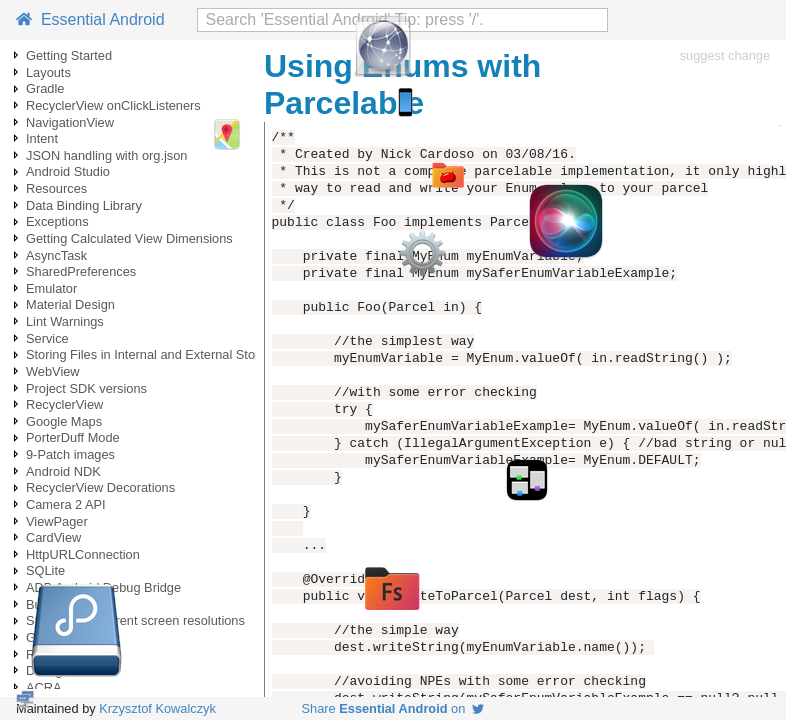 This screenshot has height=720, width=786. What do you see at coordinates (566, 221) in the screenshot?
I see `activate siri voice assistant` at bounding box center [566, 221].